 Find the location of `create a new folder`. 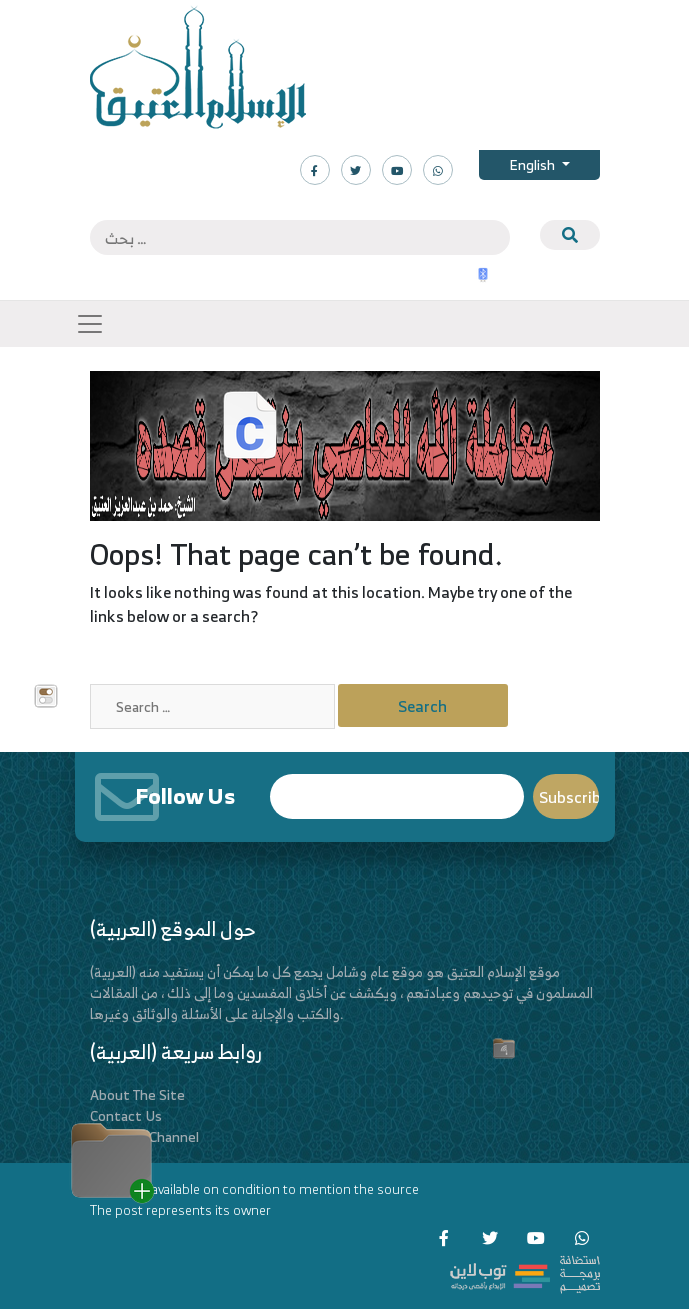

create a new folder is located at coordinates (111, 1160).